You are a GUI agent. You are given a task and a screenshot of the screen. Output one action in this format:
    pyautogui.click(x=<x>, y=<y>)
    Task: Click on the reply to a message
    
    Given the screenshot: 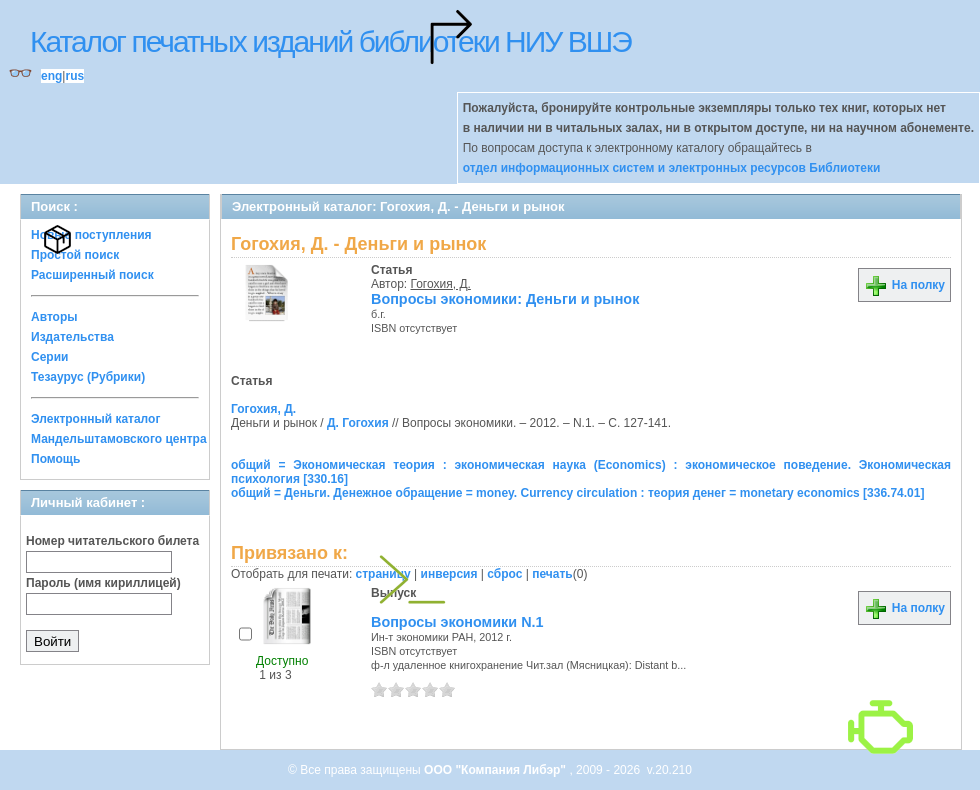 What is the action you would take?
    pyautogui.click(x=447, y=37)
    